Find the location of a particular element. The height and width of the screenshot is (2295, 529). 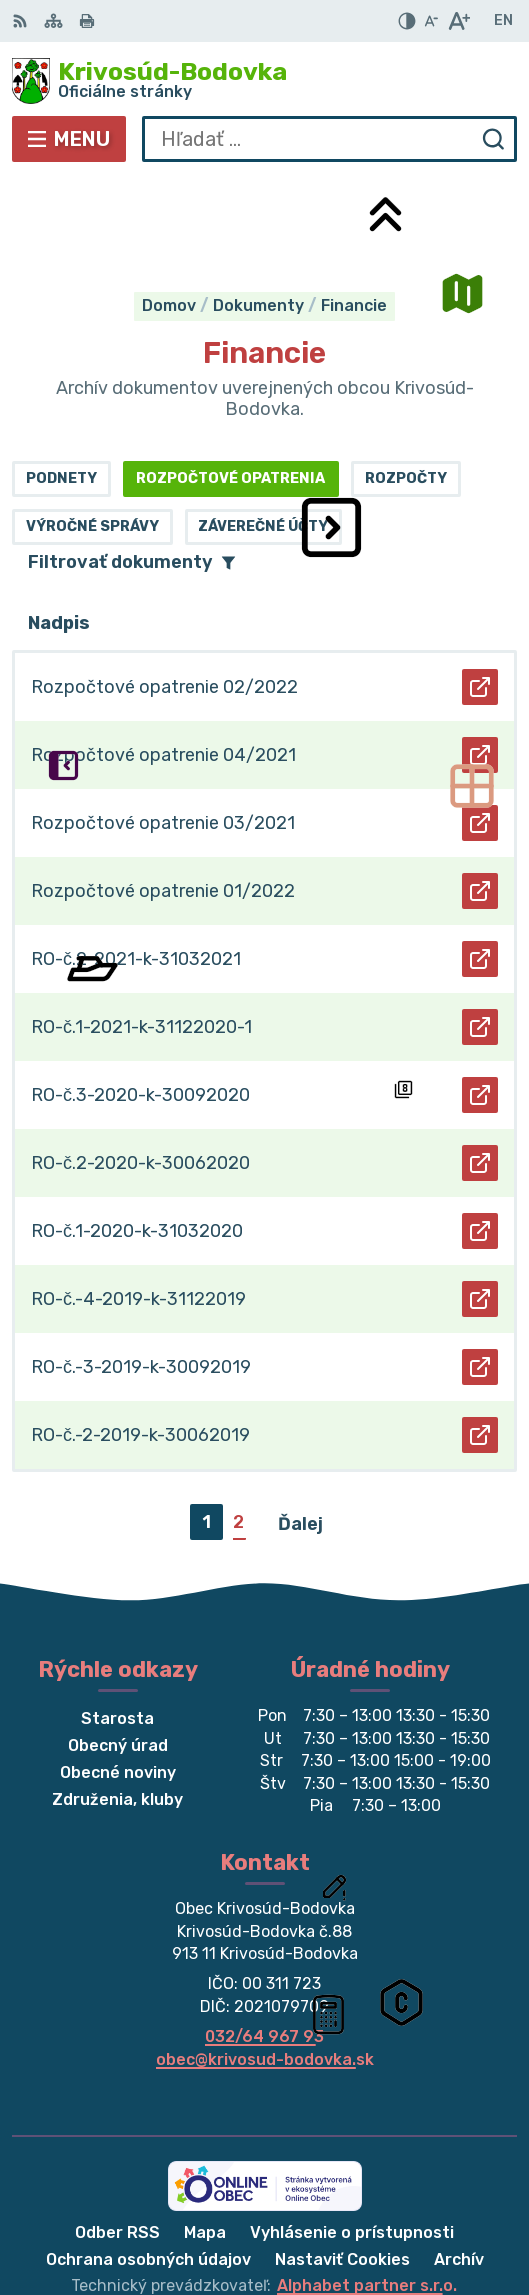

indicates 8 images in a stack or gallery is located at coordinates (403, 1089).